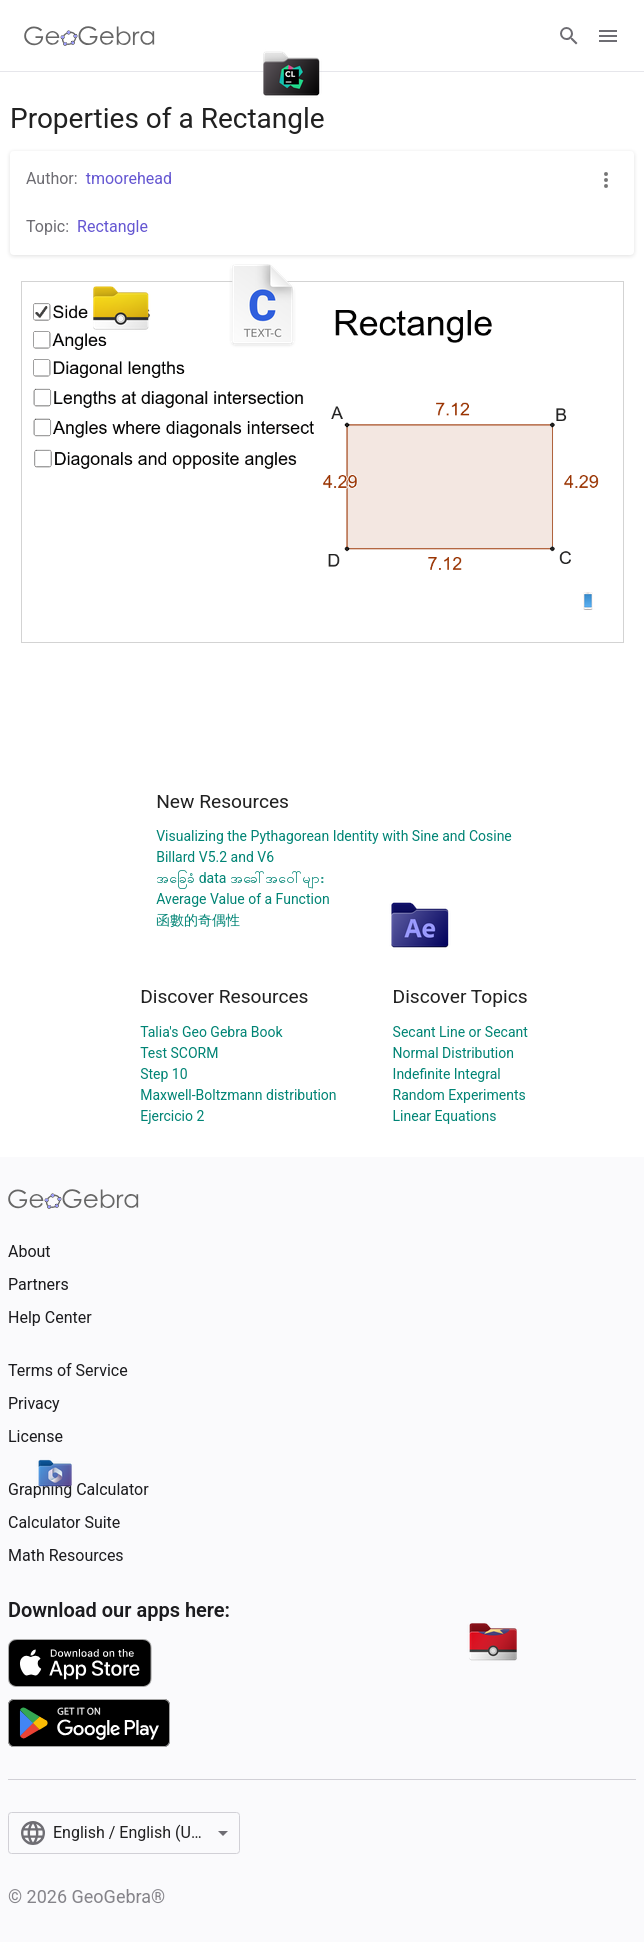 The image size is (644, 1942). What do you see at coordinates (262, 305) in the screenshot?
I see `c programming language source file` at bounding box center [262, 305].